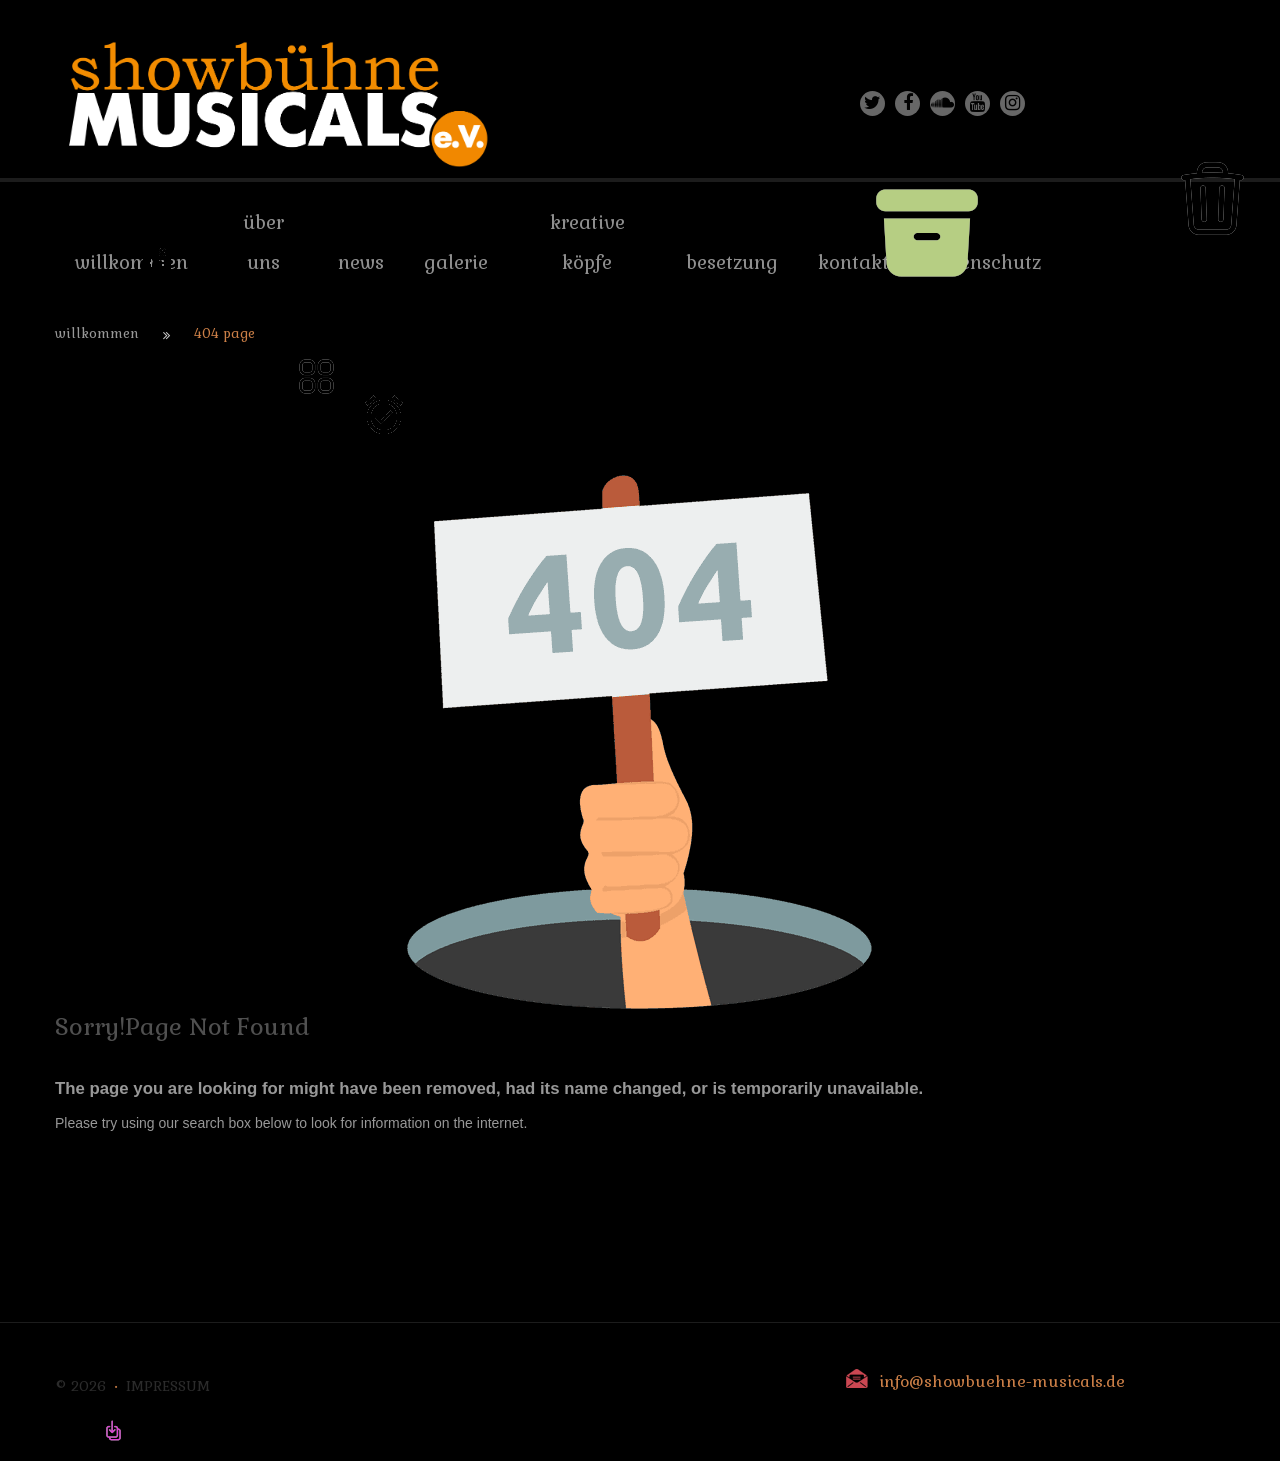 The height and width of the screenshot is (1461, 1280). I want to click on download multiple files, so click(113, 1430).